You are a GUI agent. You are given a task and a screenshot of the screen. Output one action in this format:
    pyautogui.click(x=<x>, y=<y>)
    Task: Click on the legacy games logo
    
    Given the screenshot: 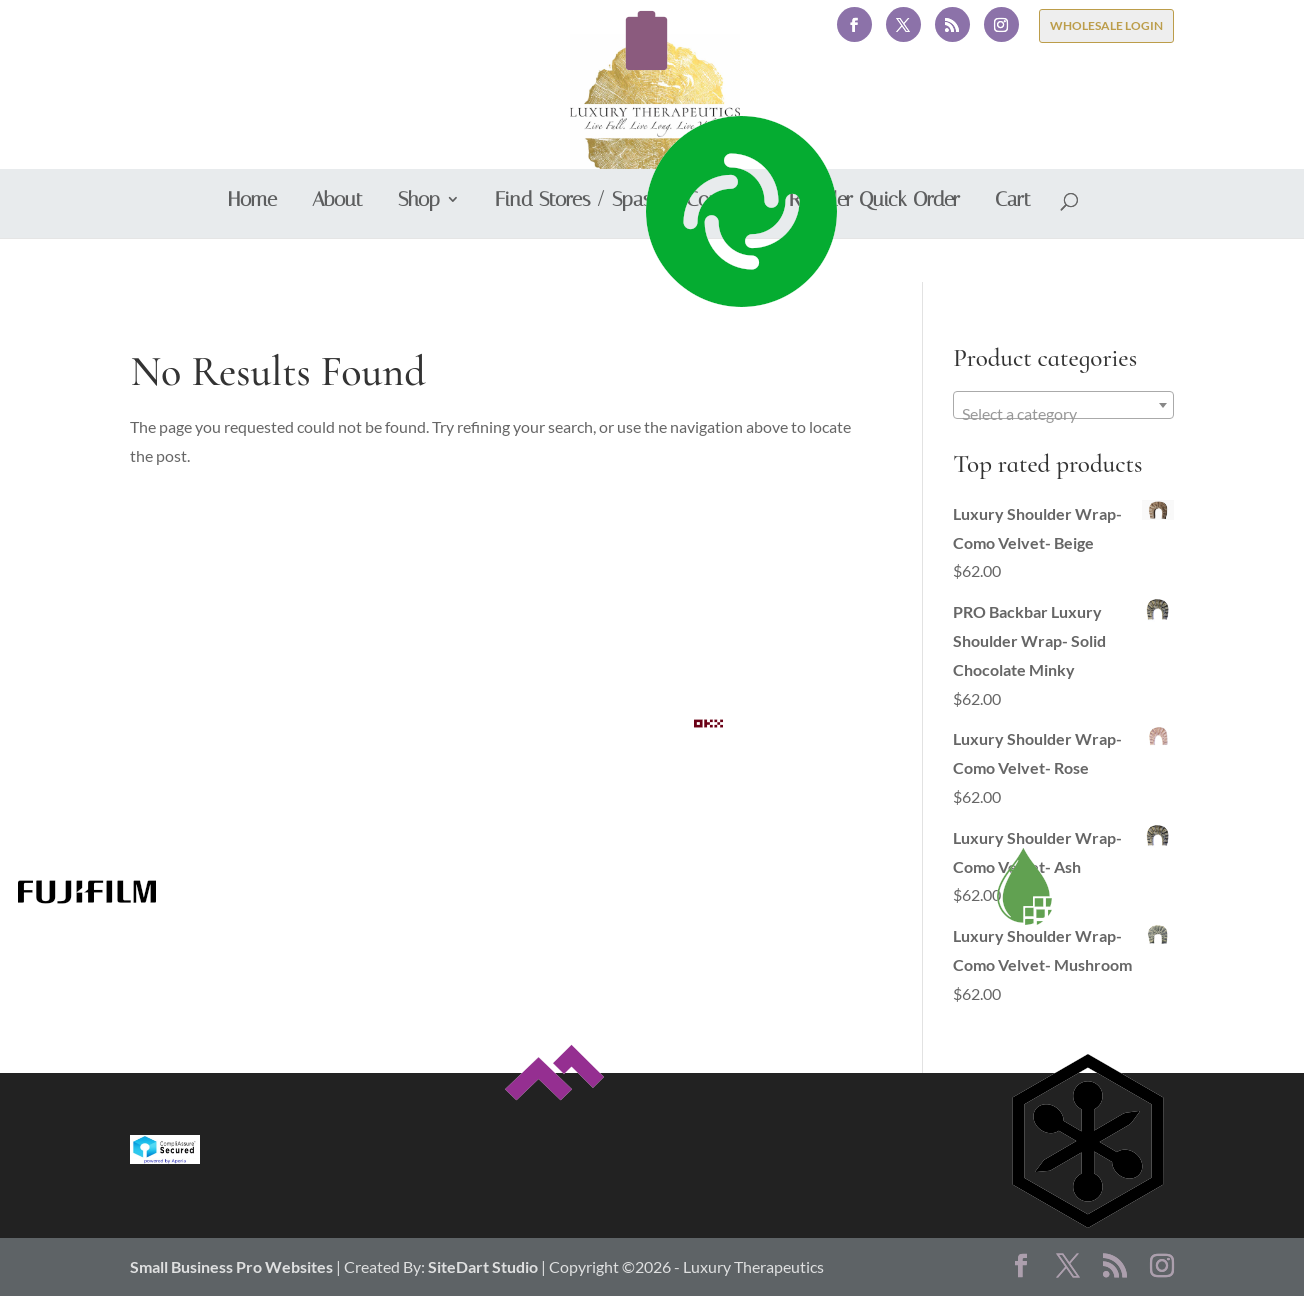 What is the action you would take?
    pyautogui.click(x=1088, y=1141)
    